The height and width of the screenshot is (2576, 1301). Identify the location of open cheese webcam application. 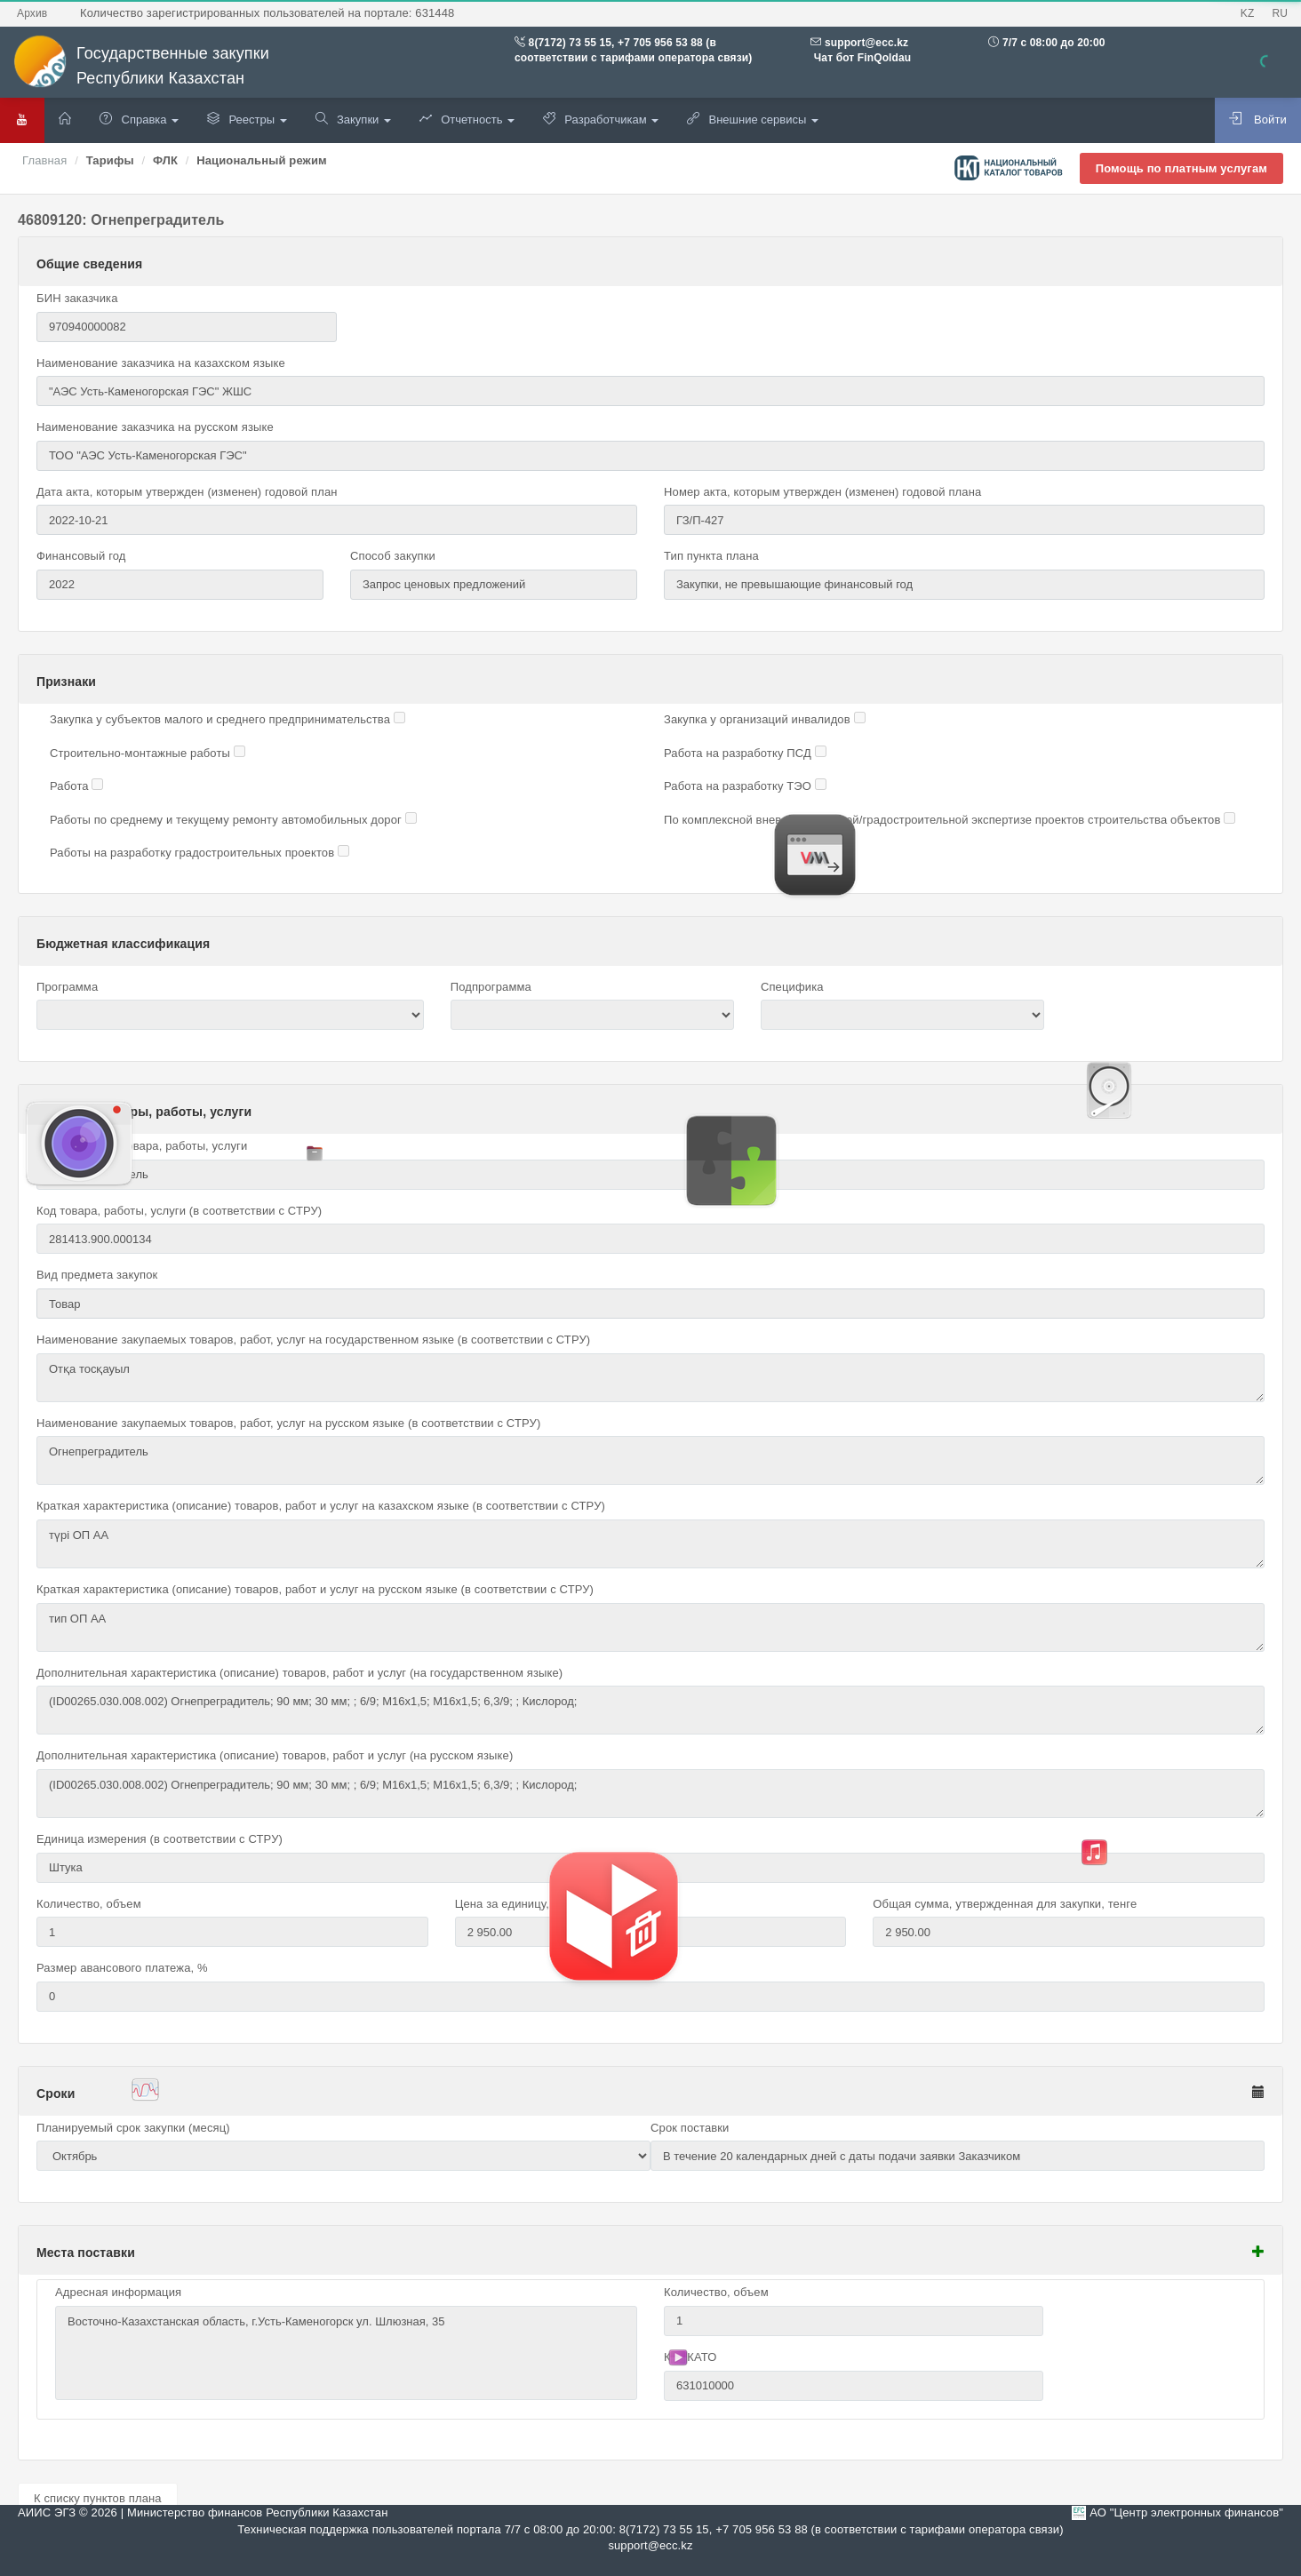
(79, 1144).